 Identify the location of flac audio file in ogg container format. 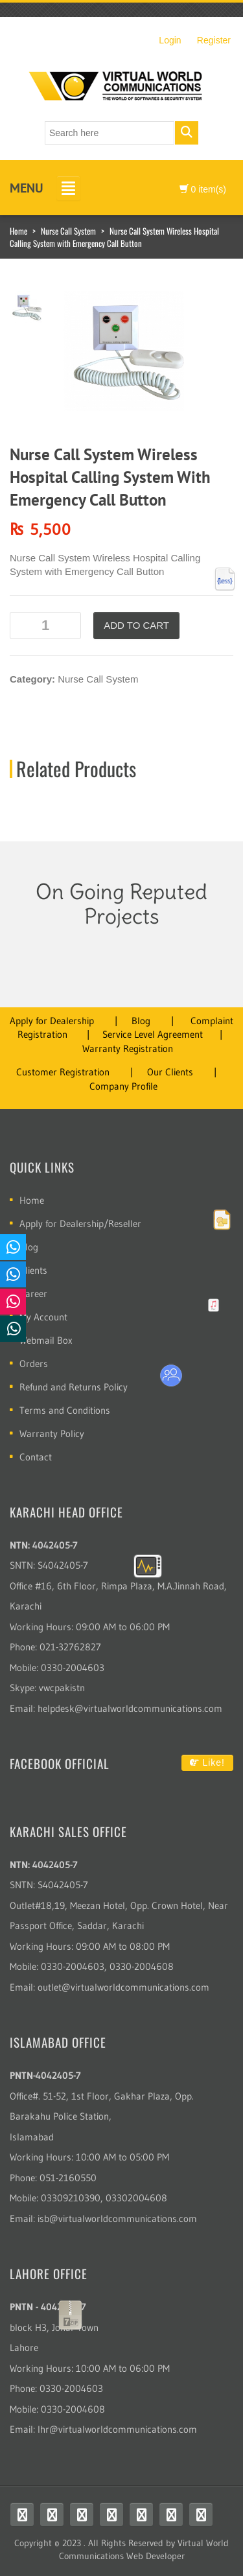
(213, 1305).